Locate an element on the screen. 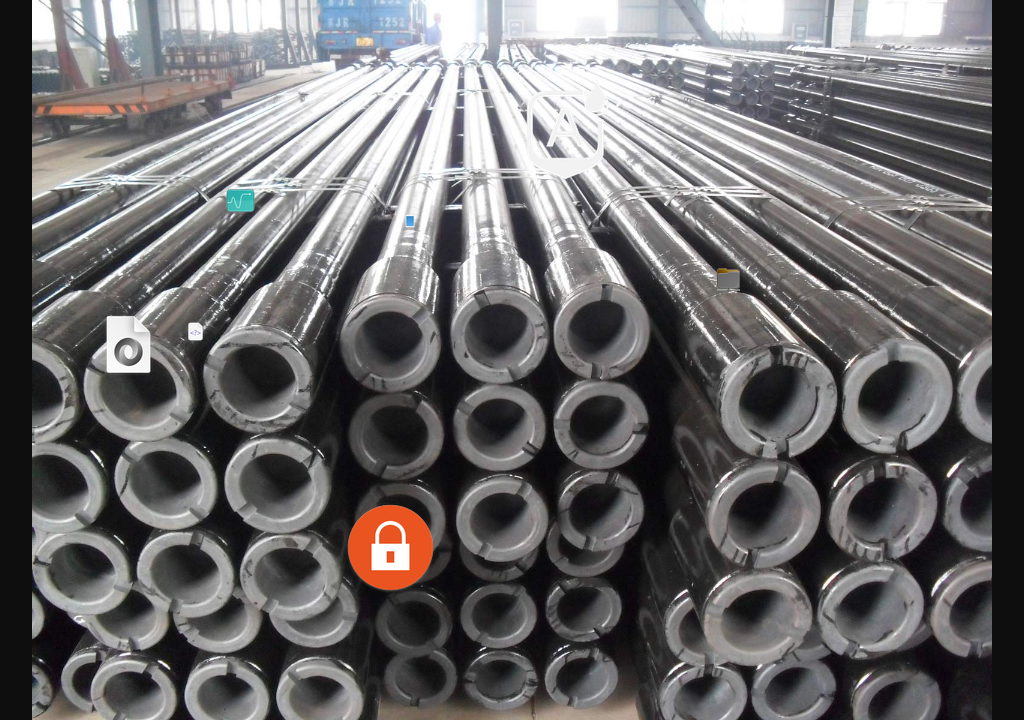  switch to keyboard input method is located at coordinates (568, 129).